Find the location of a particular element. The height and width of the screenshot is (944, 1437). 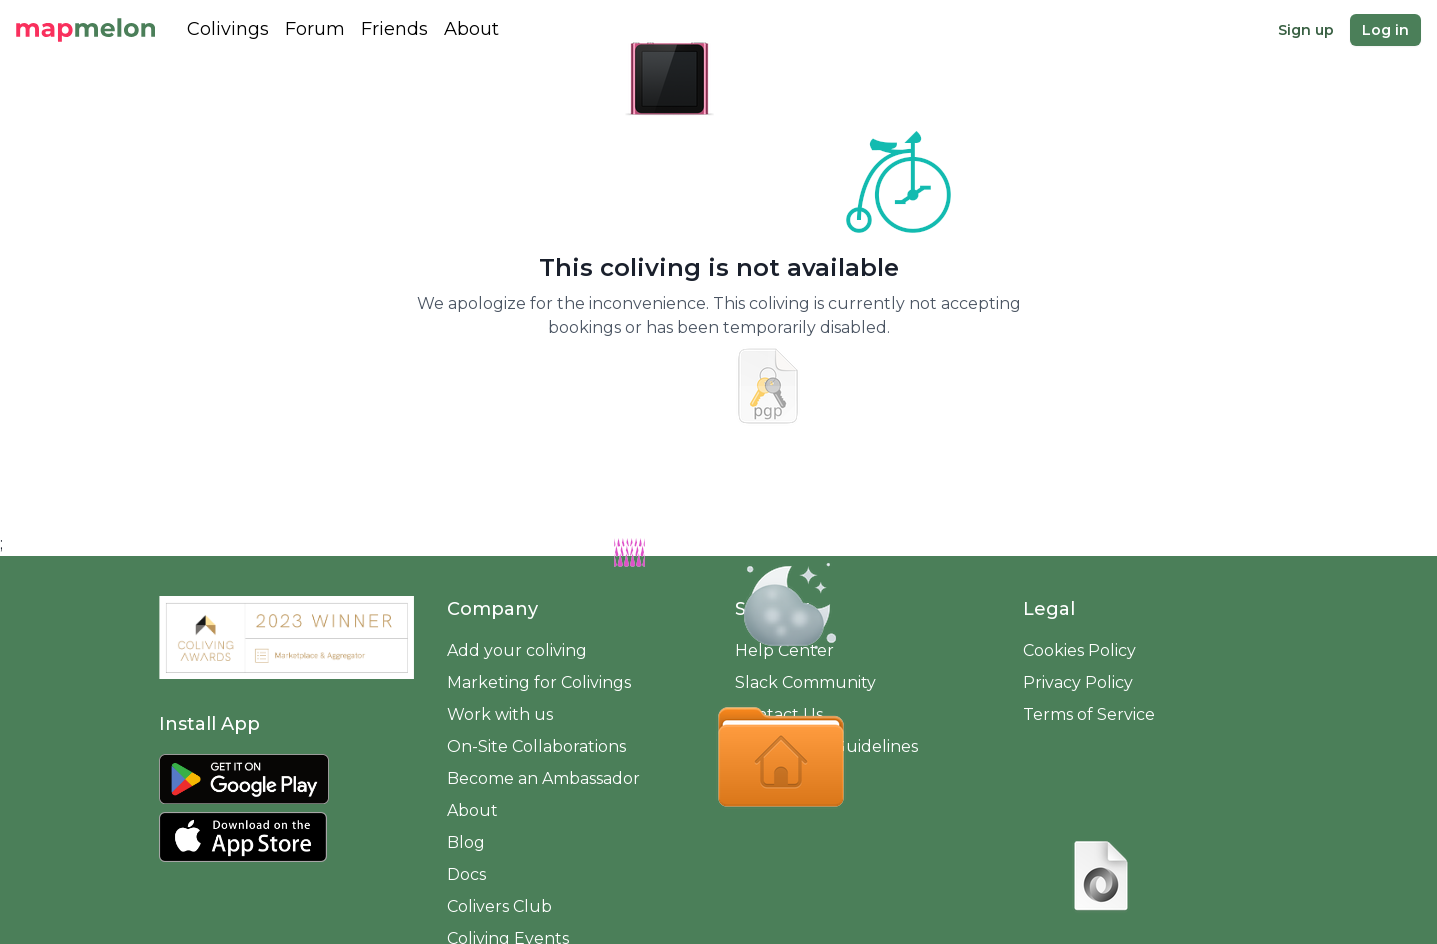

access your home folder is located at coordinates (781, 757).